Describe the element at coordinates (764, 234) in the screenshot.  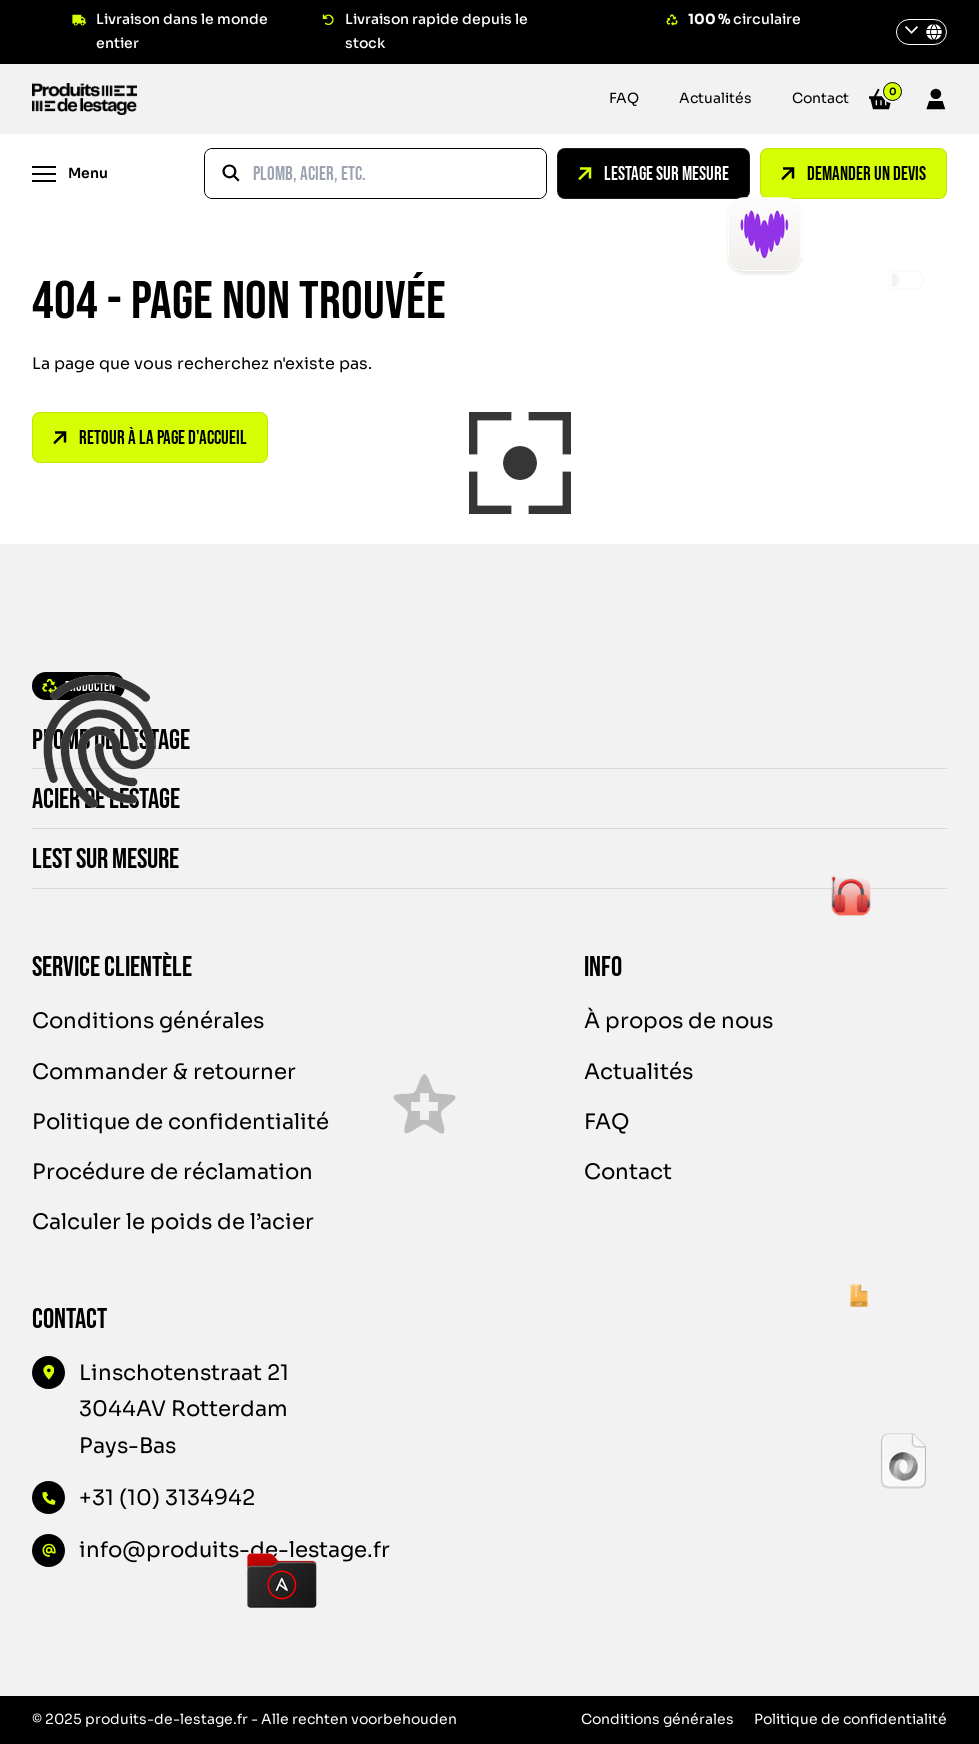
I see `open deezer music streaming app` at that location.